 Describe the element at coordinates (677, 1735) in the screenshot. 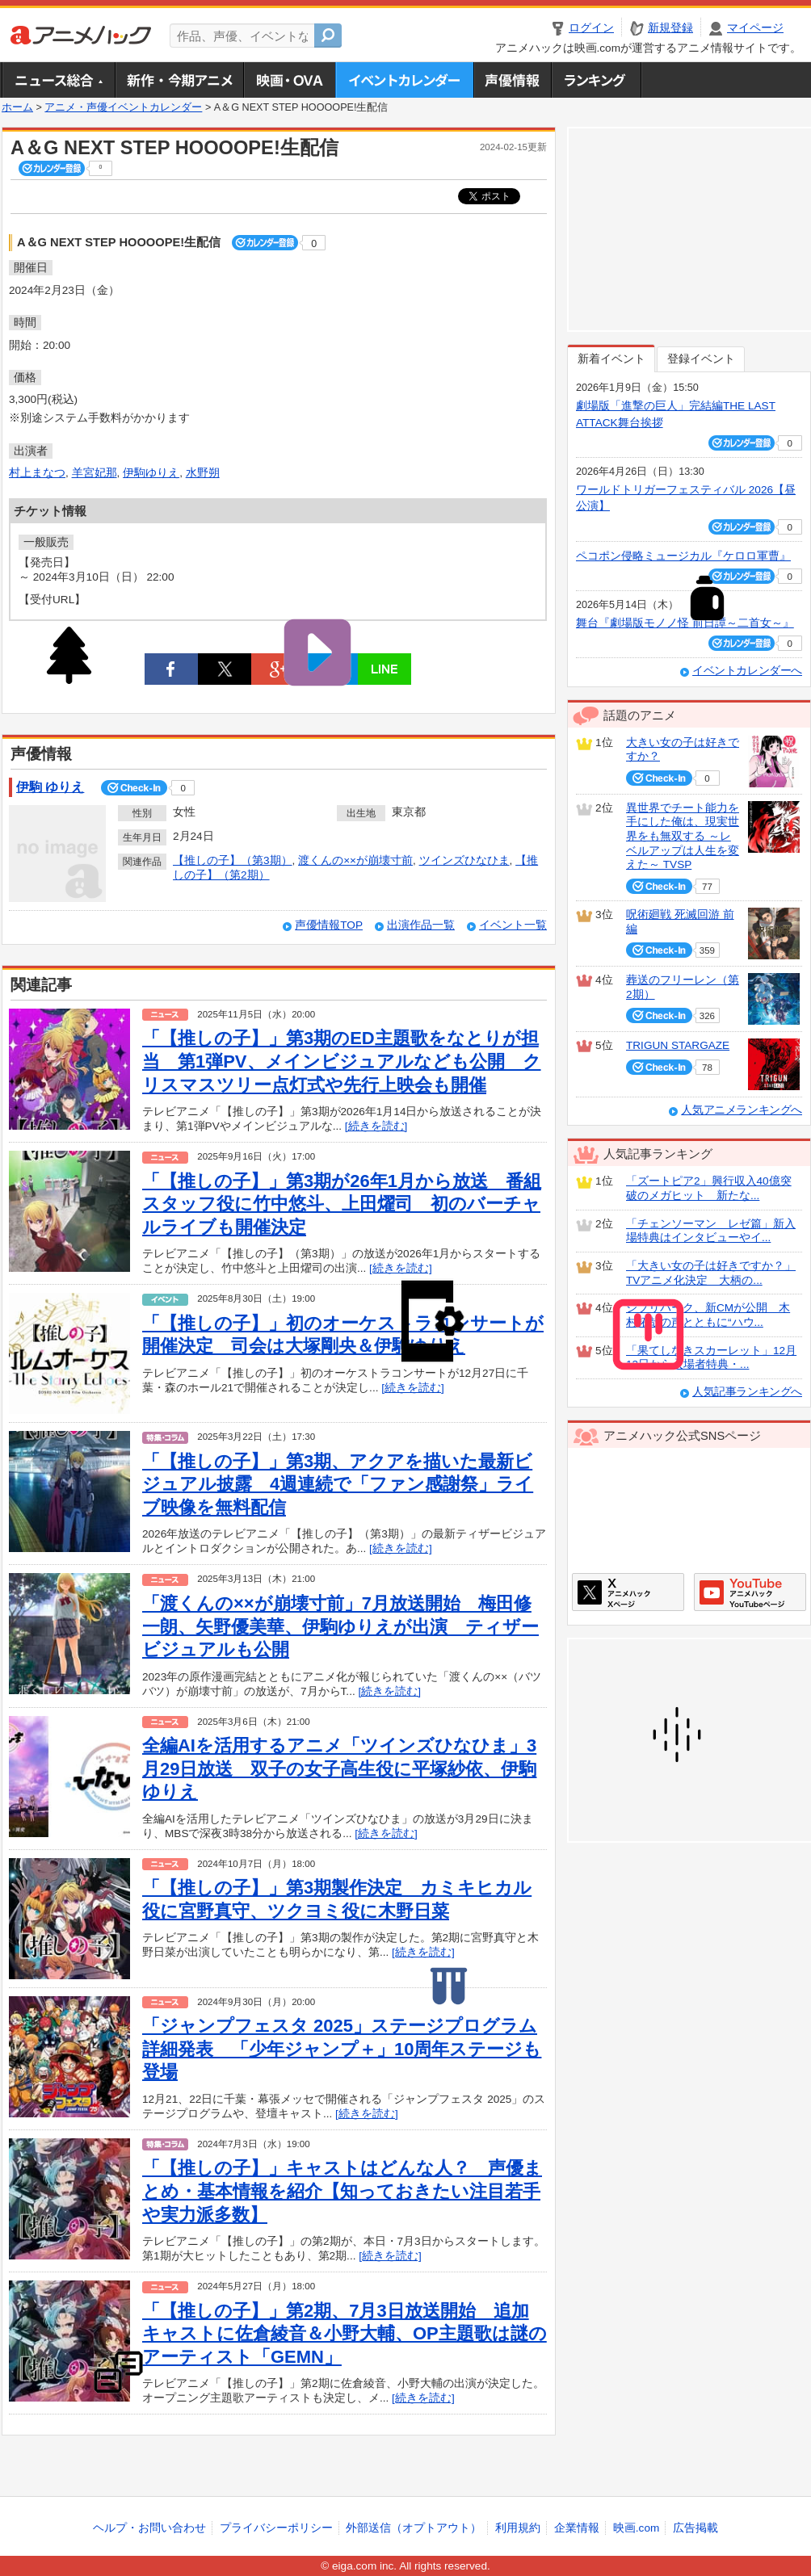

I see `open google podcasts` at that location.